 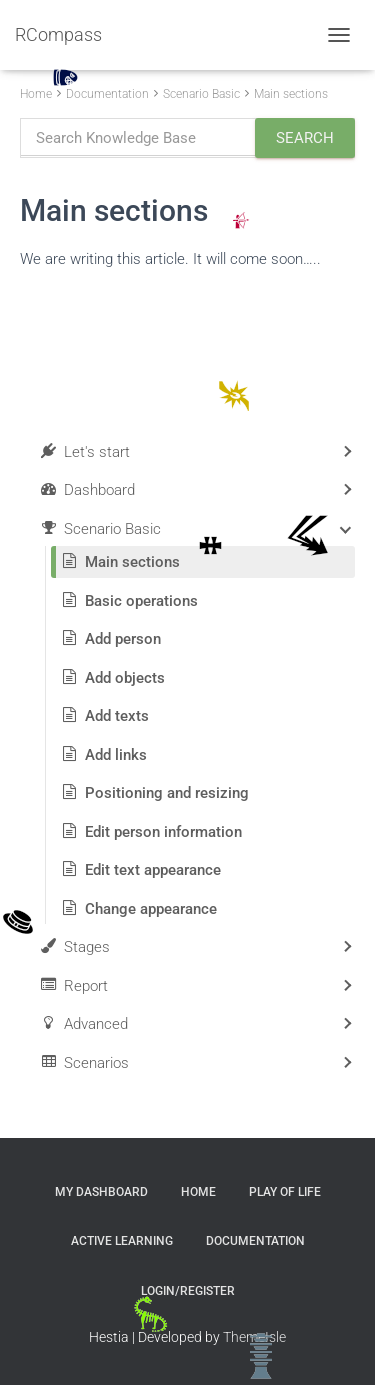 What do you see at coordinates (261, 1356) in the screenshot?
I see `access ancient Egyptian themed content or artifacts` at bounding box center [261, 1356].